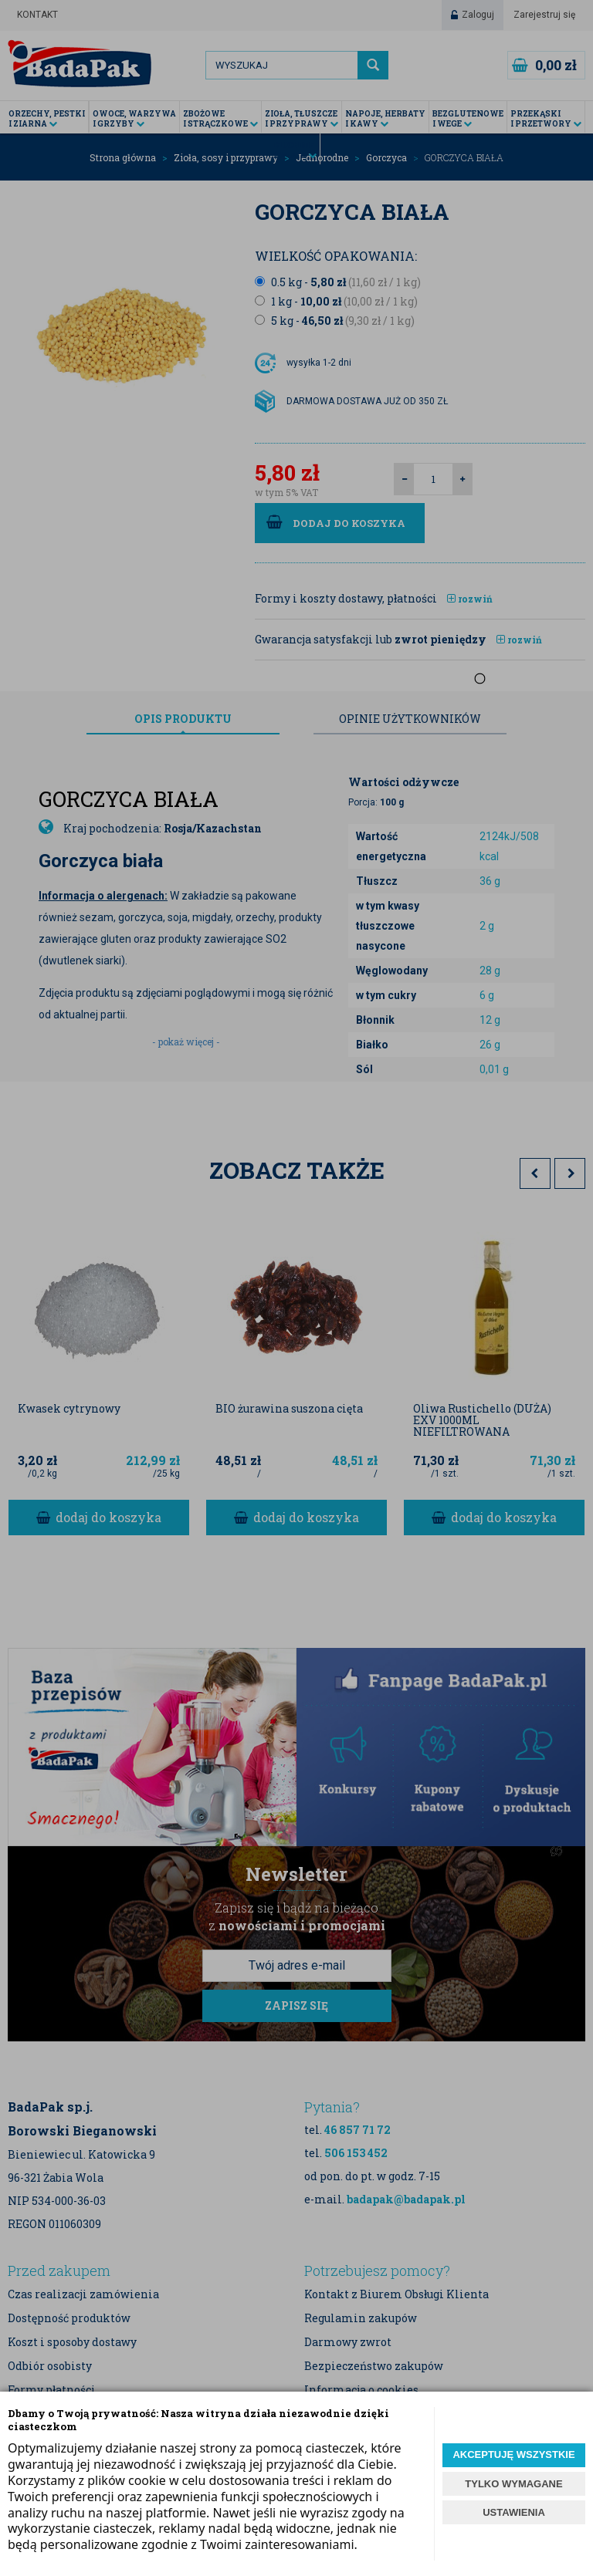 The width and height of the screenshot is (593, 2576). What do you see at coordinates (479, 678) in the screenshot?
I see `unselected radio button or toggle option` at bounding box center [479, 678].